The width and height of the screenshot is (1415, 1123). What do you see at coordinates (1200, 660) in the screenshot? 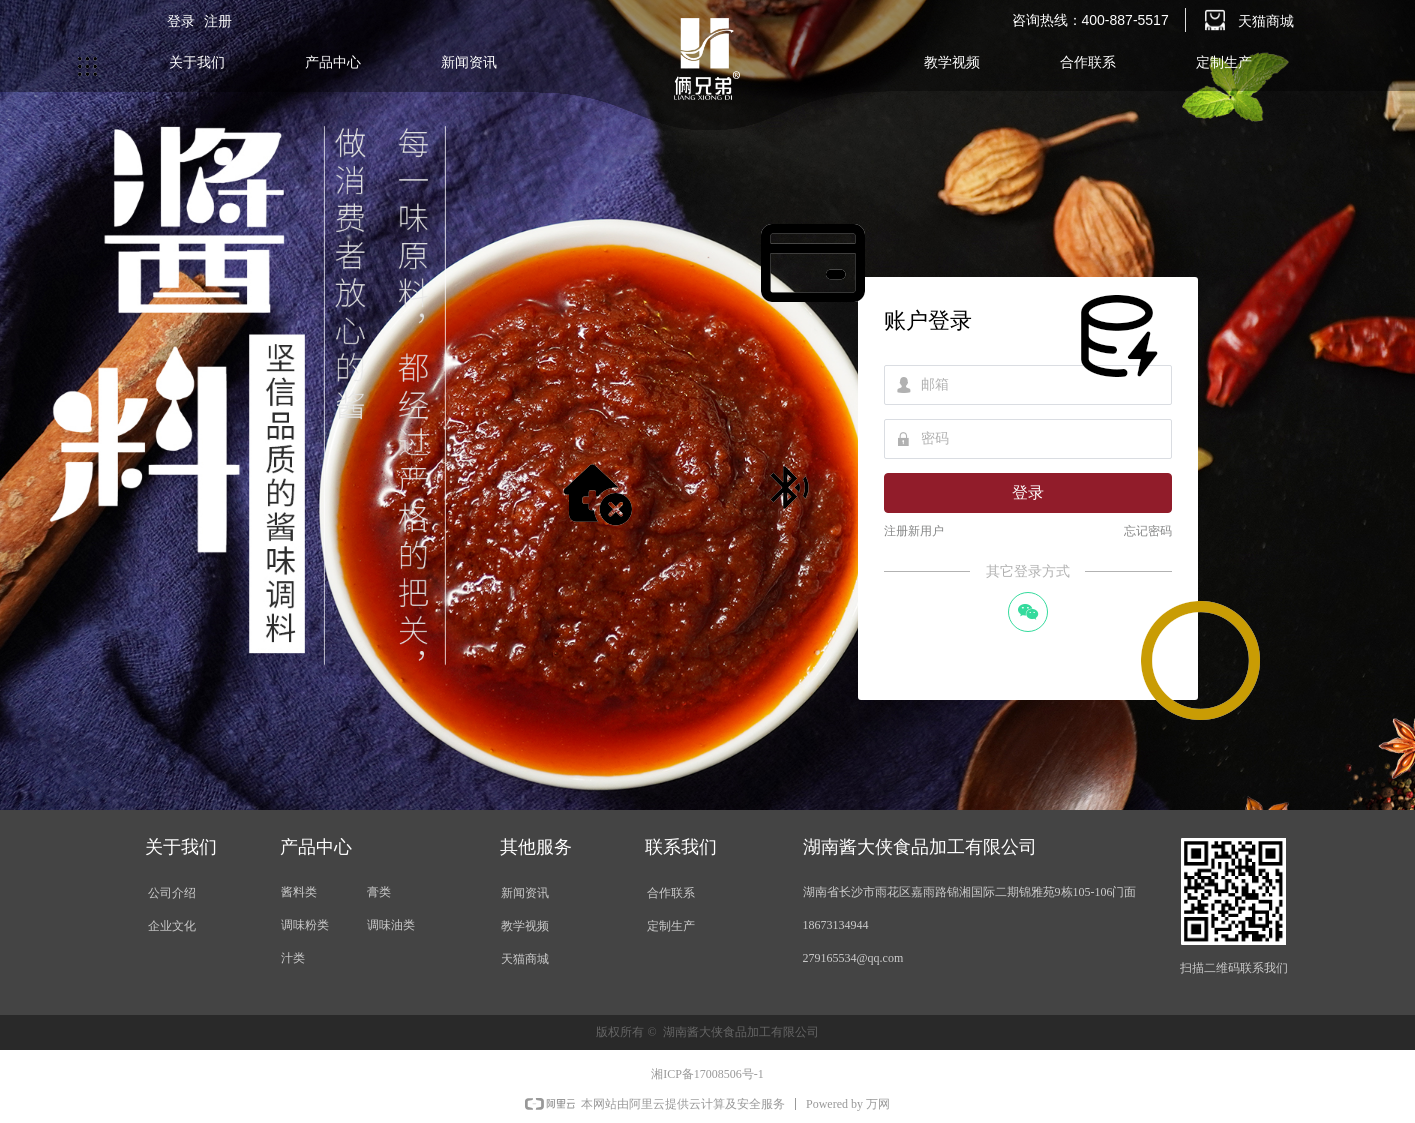
I see `unselected radio button or checkbox option` at bounding box center [1200, 660].